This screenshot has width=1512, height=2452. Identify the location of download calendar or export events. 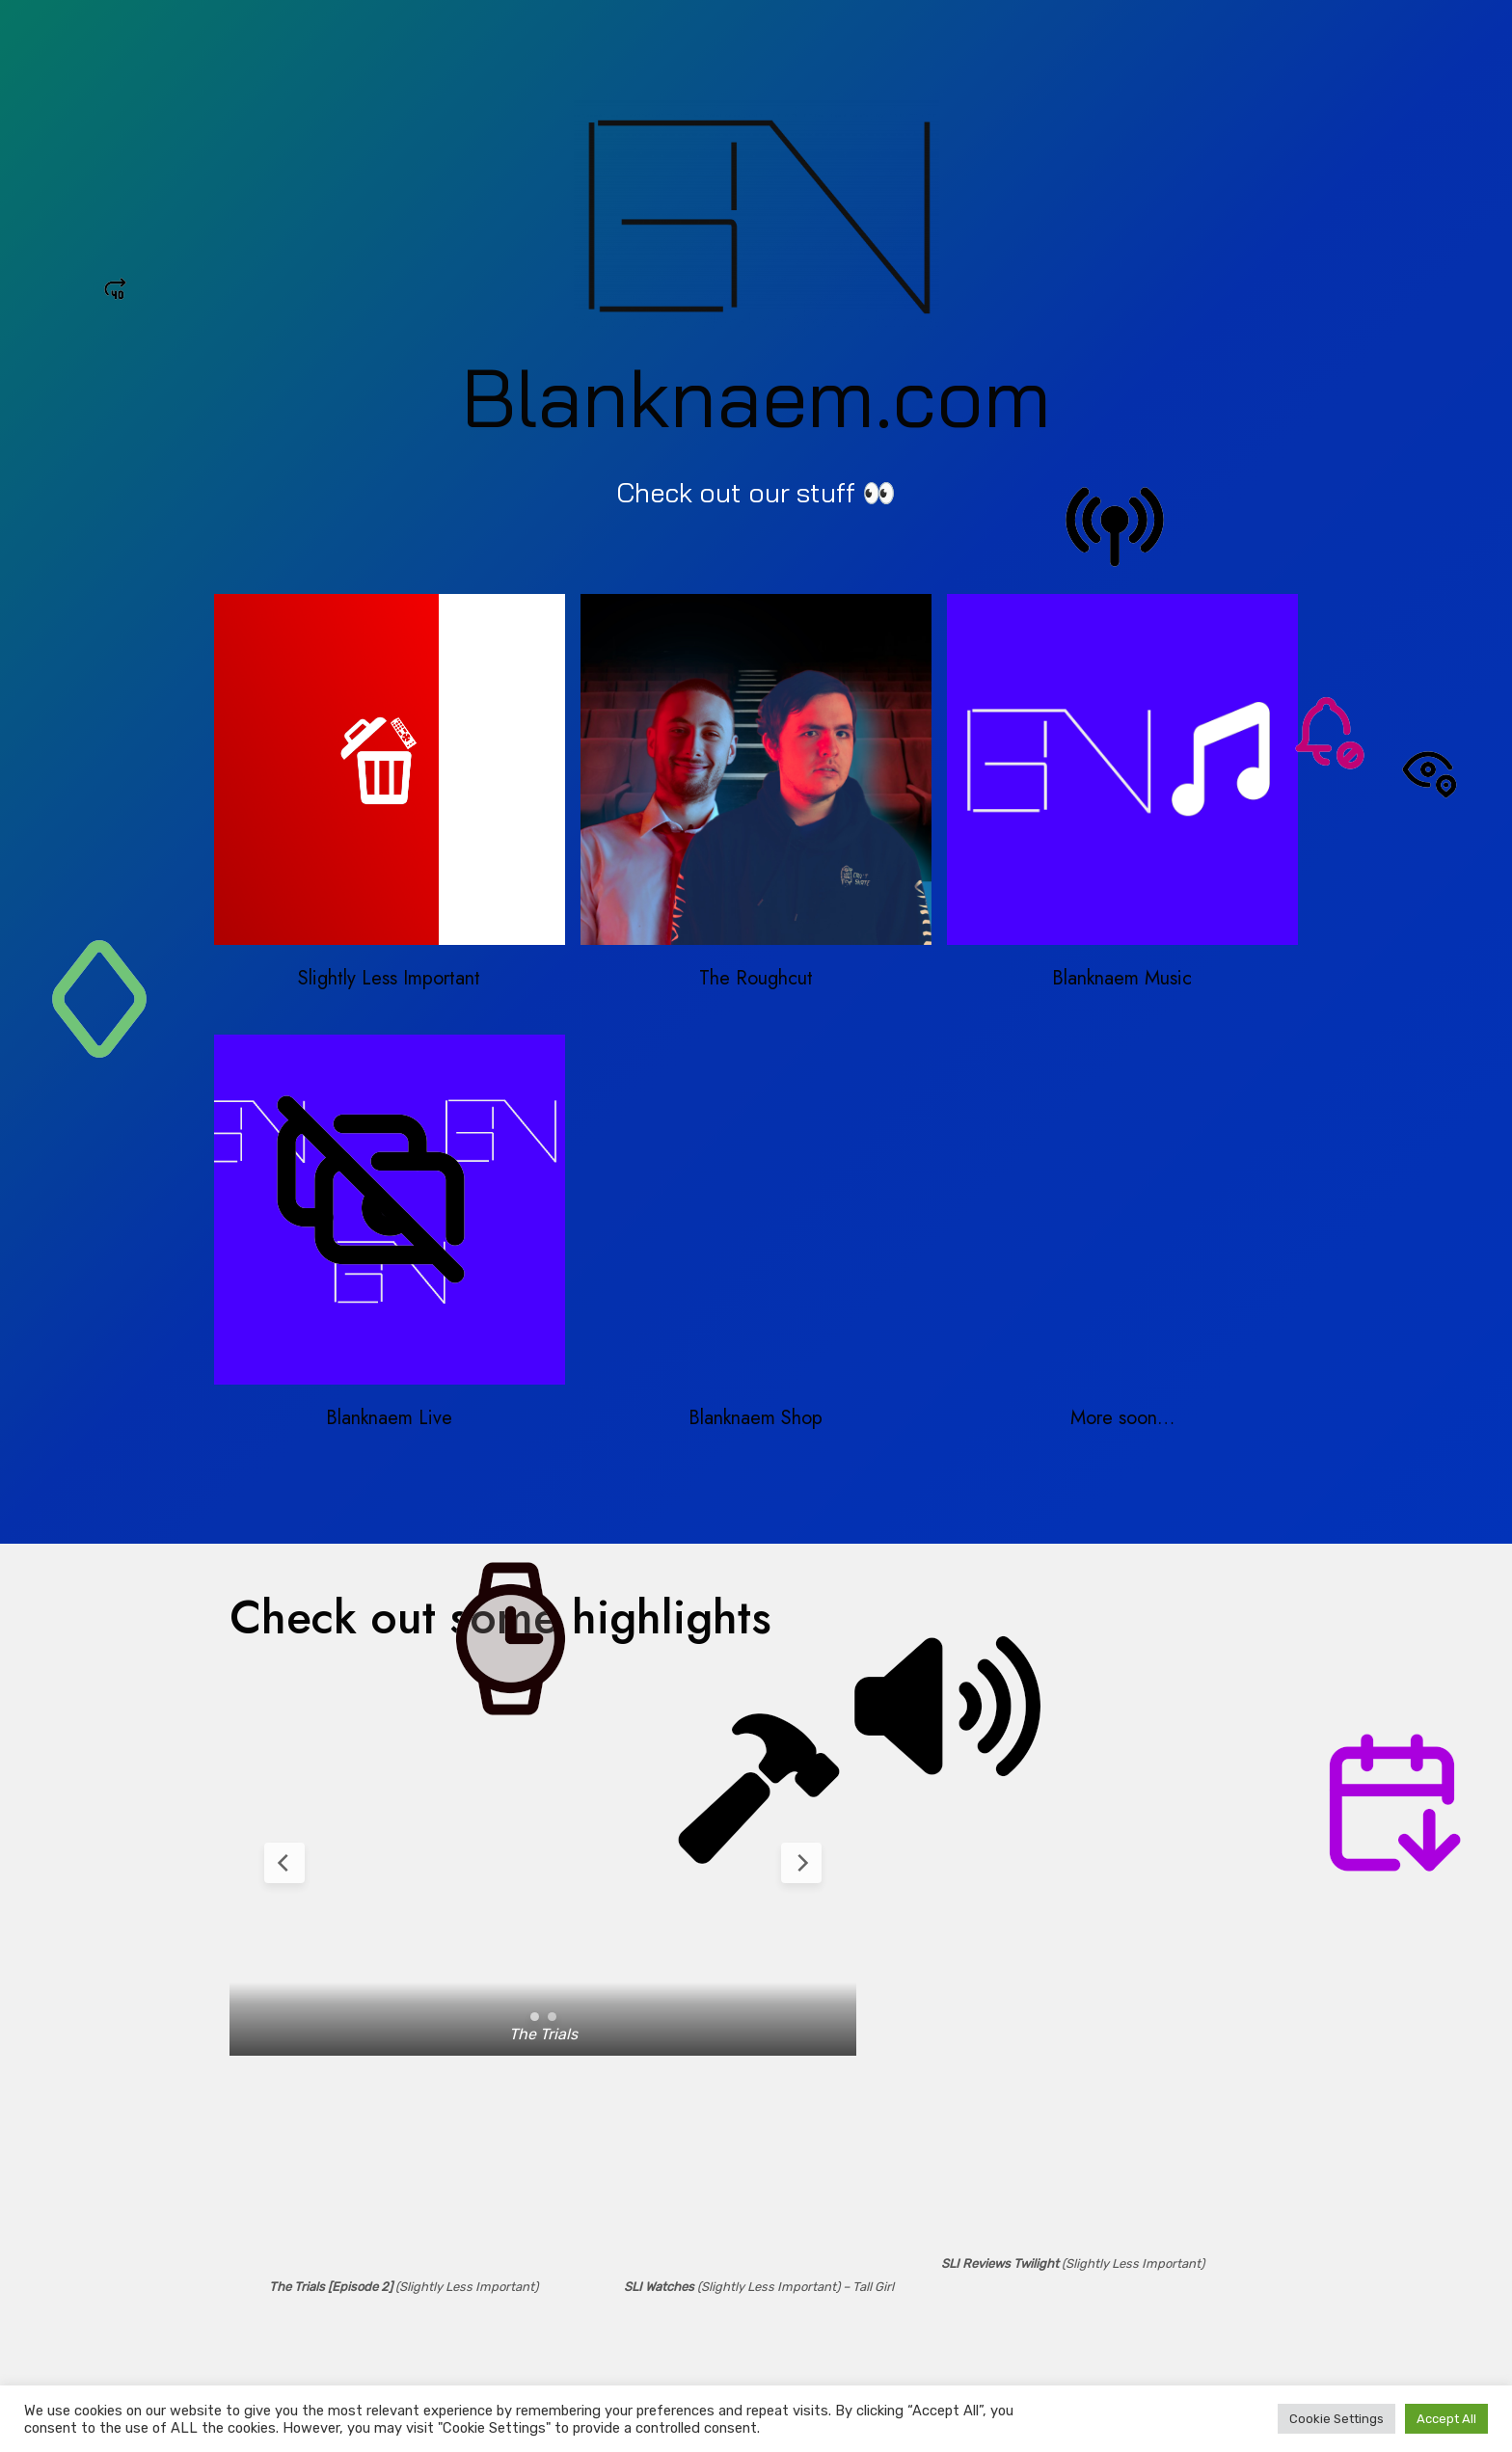
(1391, 1802).